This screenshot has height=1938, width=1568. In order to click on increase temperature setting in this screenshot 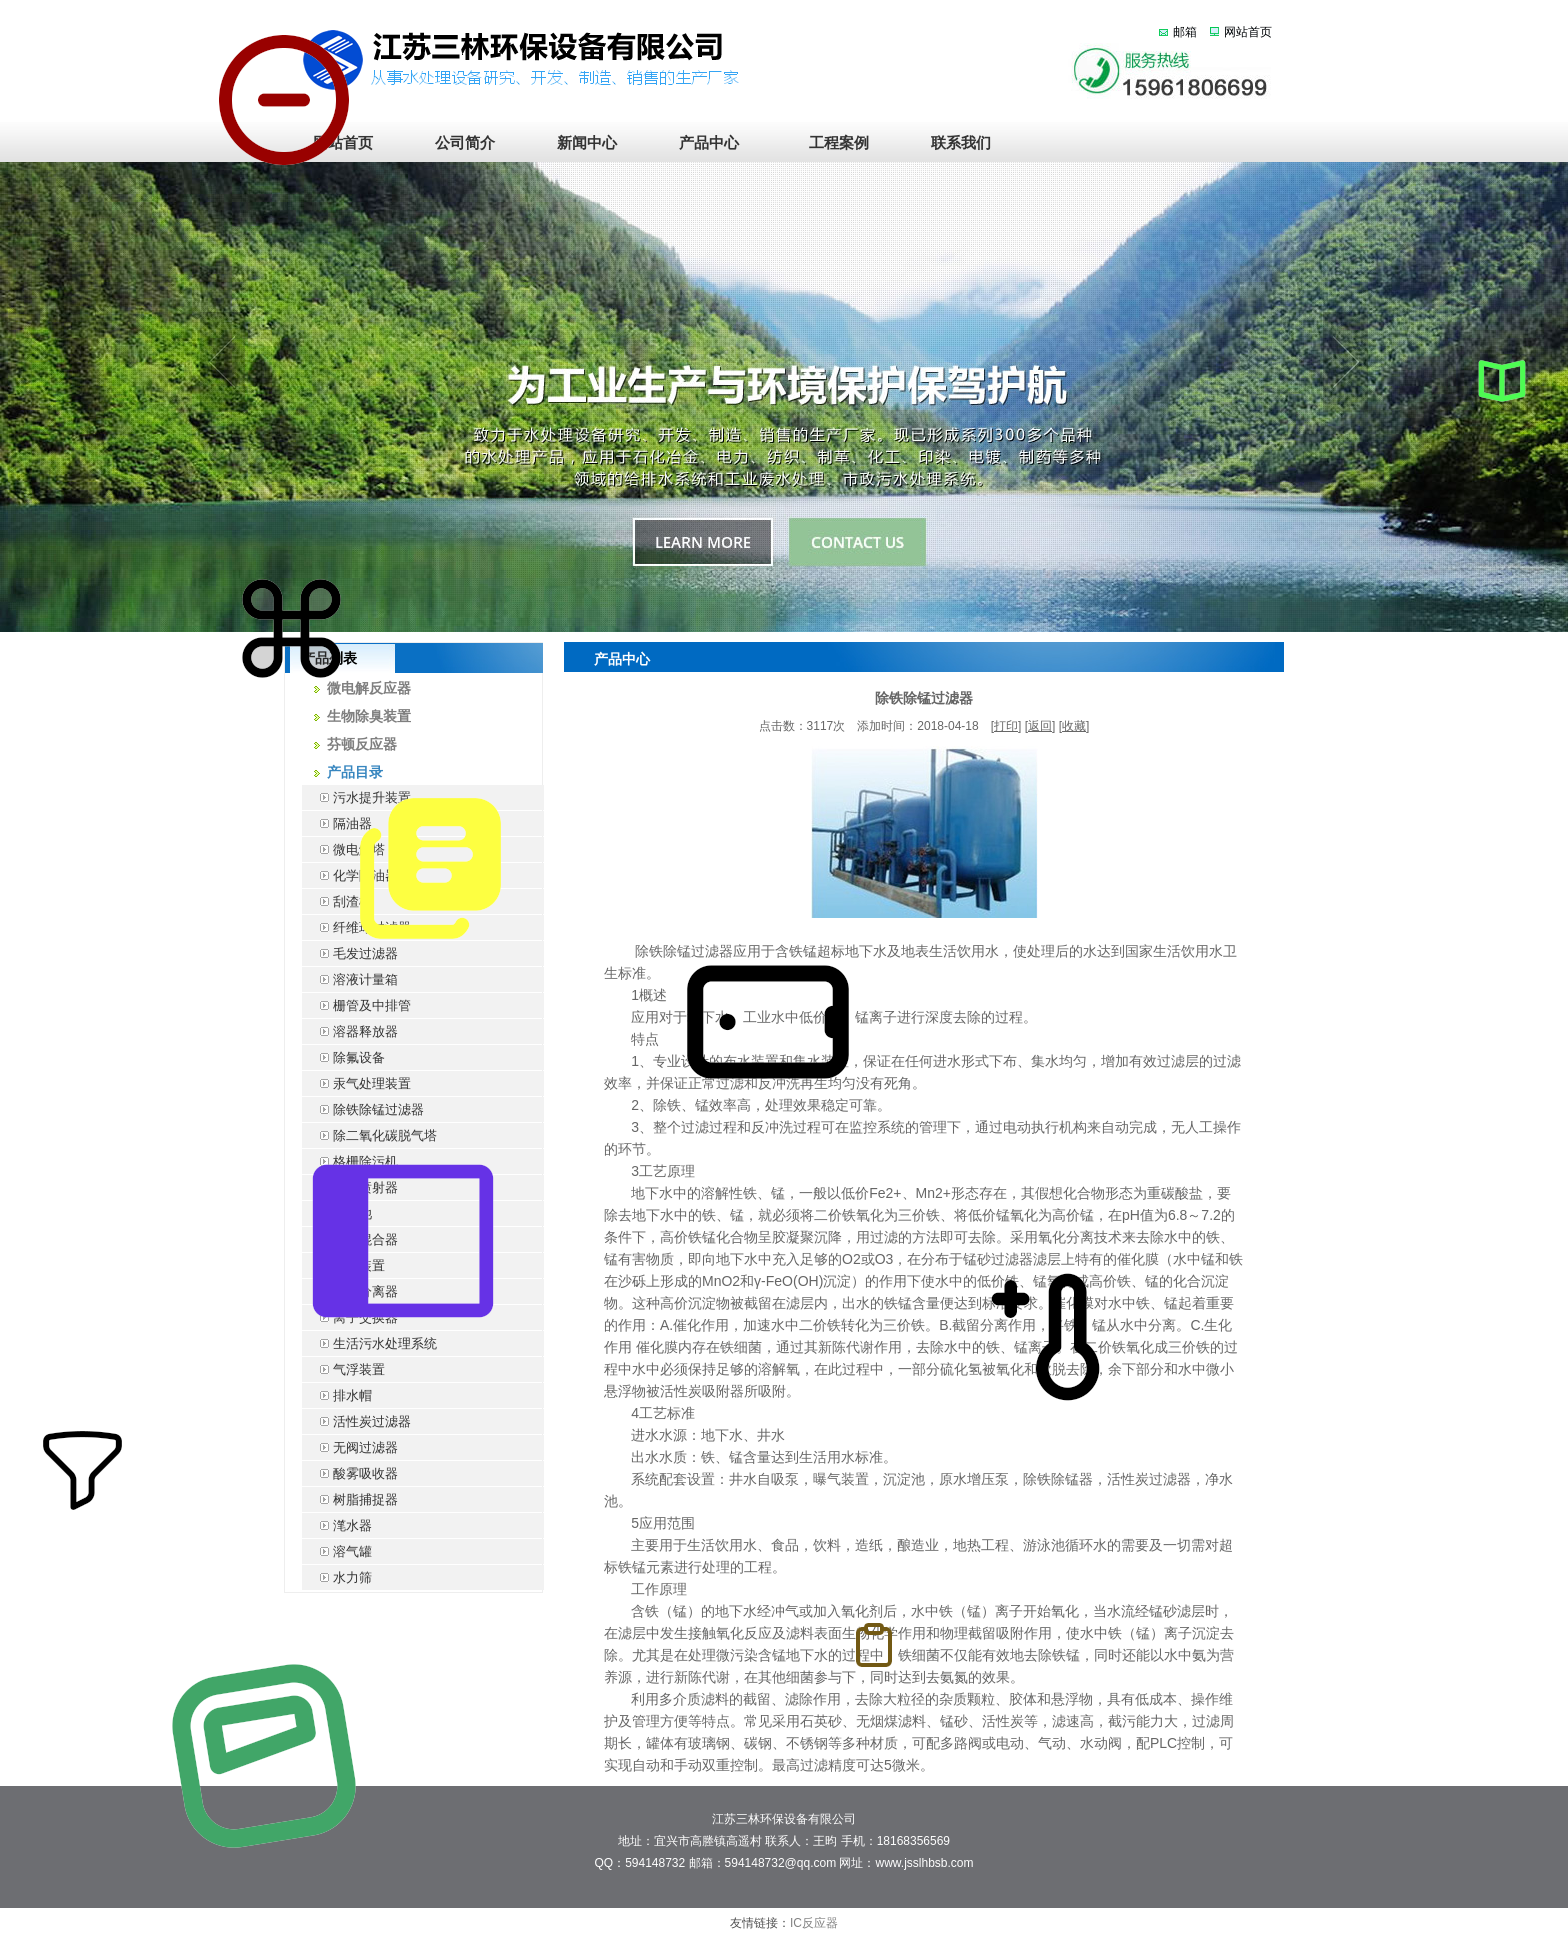, I will do `click(1055, 1337)`.